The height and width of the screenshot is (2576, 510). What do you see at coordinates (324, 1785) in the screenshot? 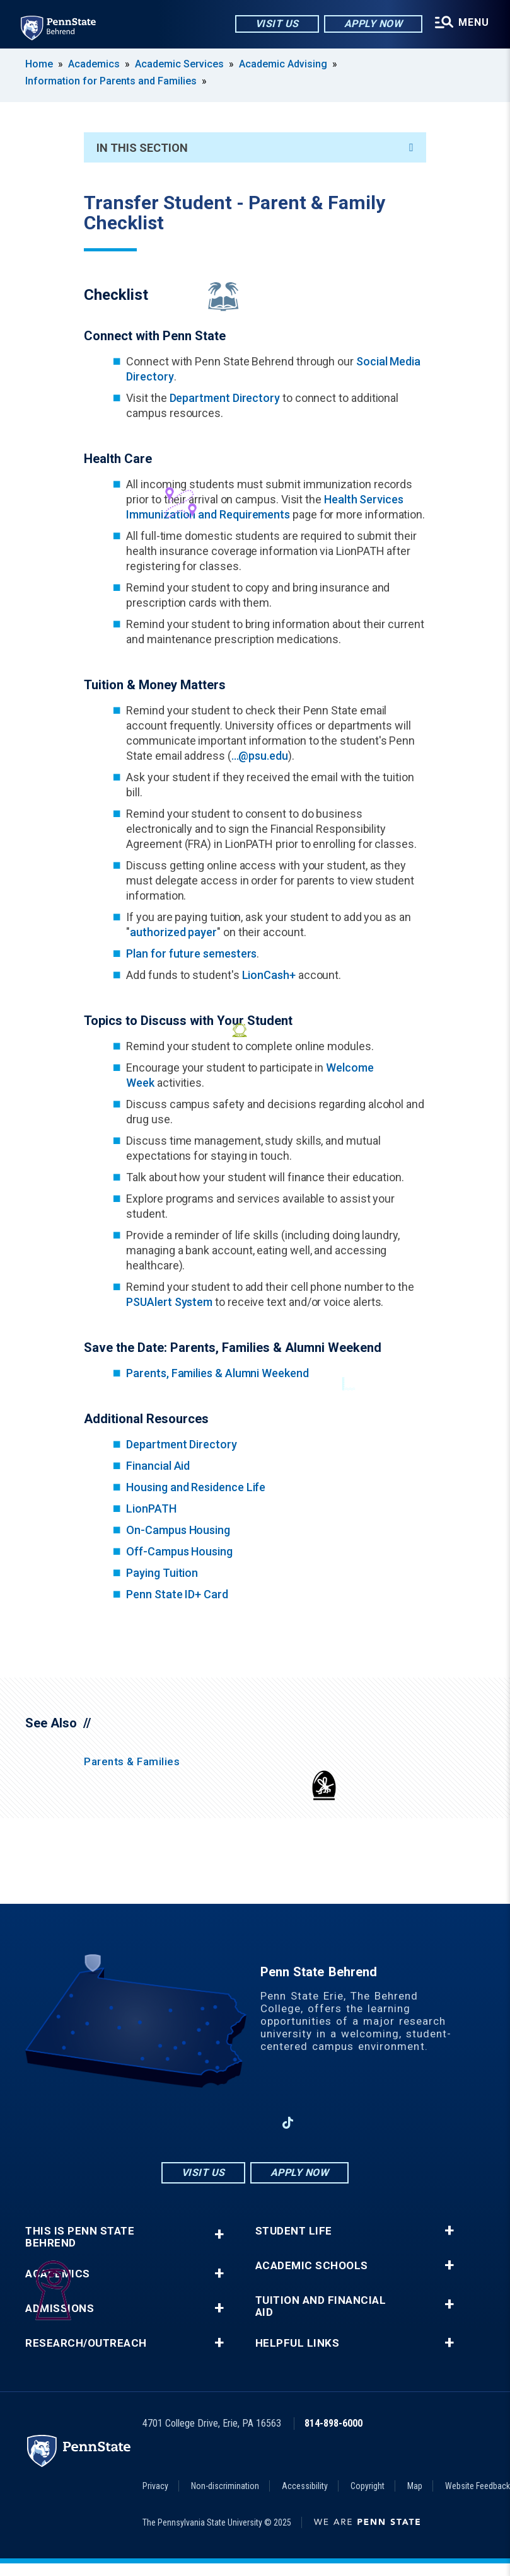
I see `prehistoric or fossil-themed game element` at bounding box center [324, 1785].